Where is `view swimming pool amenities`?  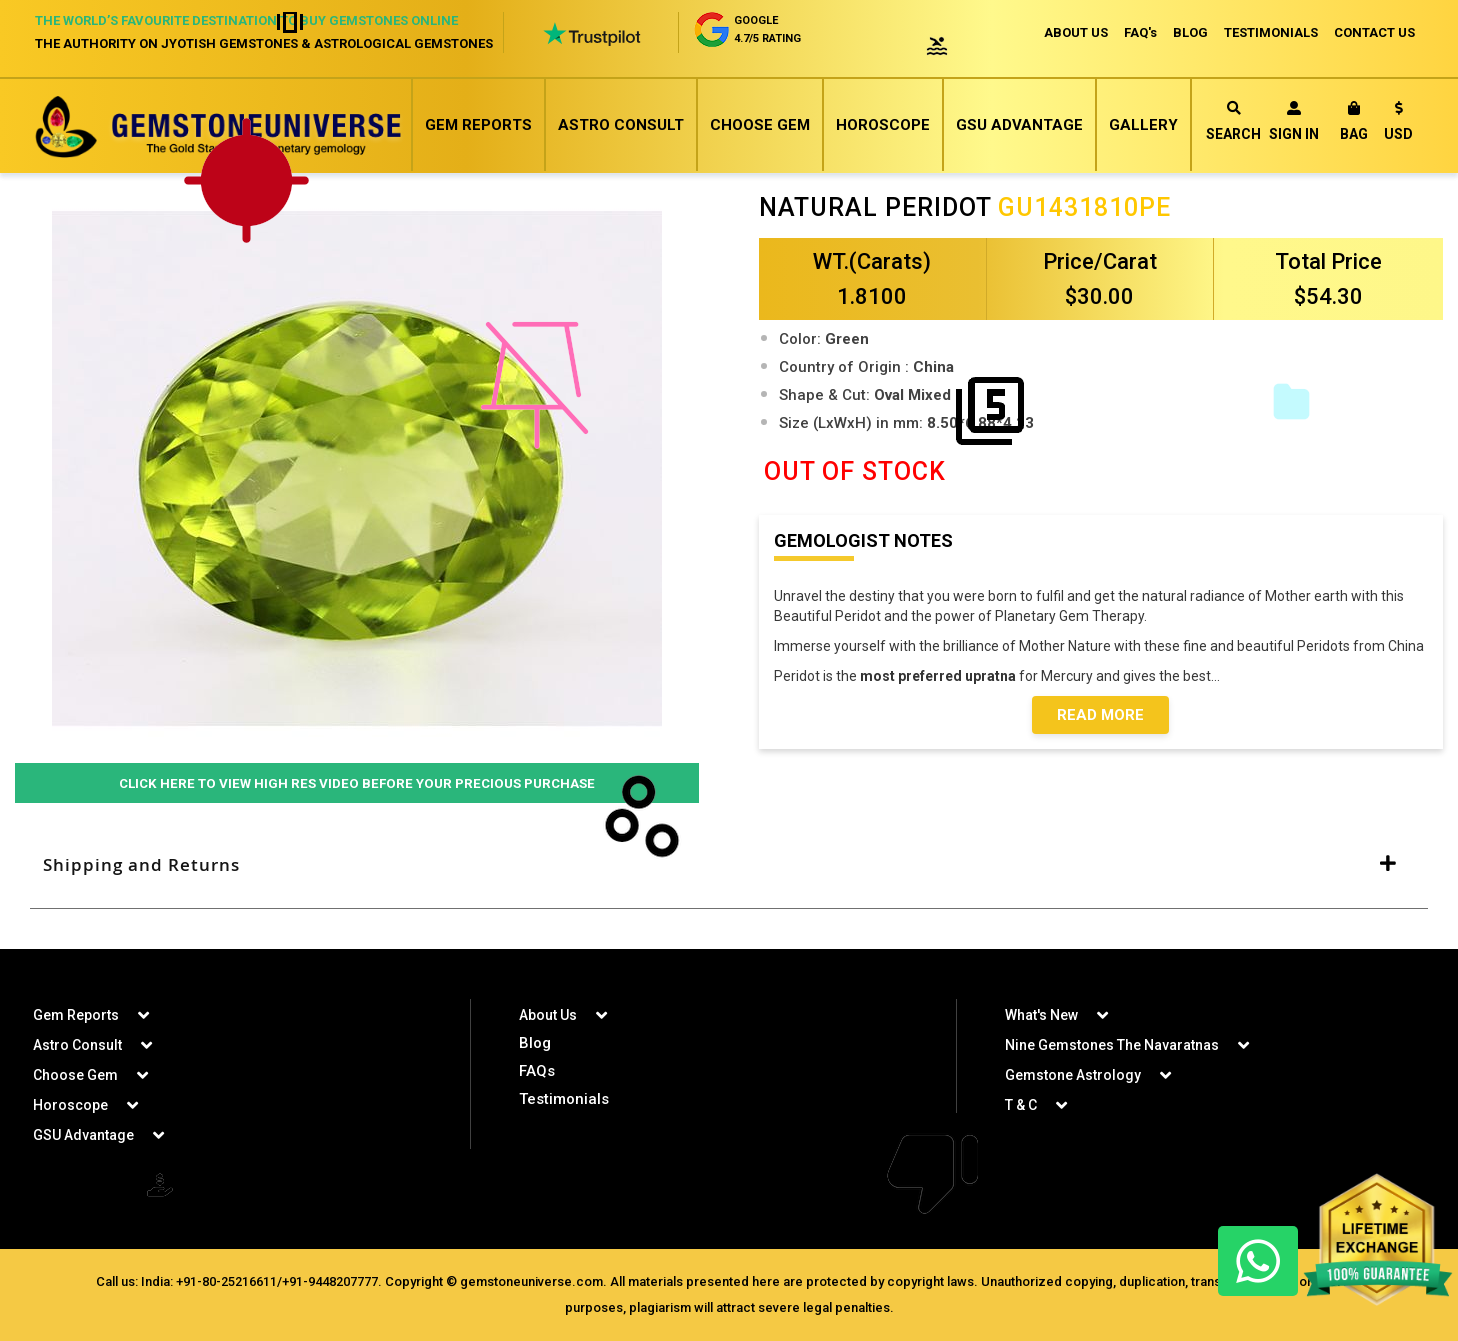 view swimming pool amenities is located at coordinates (937, 46).